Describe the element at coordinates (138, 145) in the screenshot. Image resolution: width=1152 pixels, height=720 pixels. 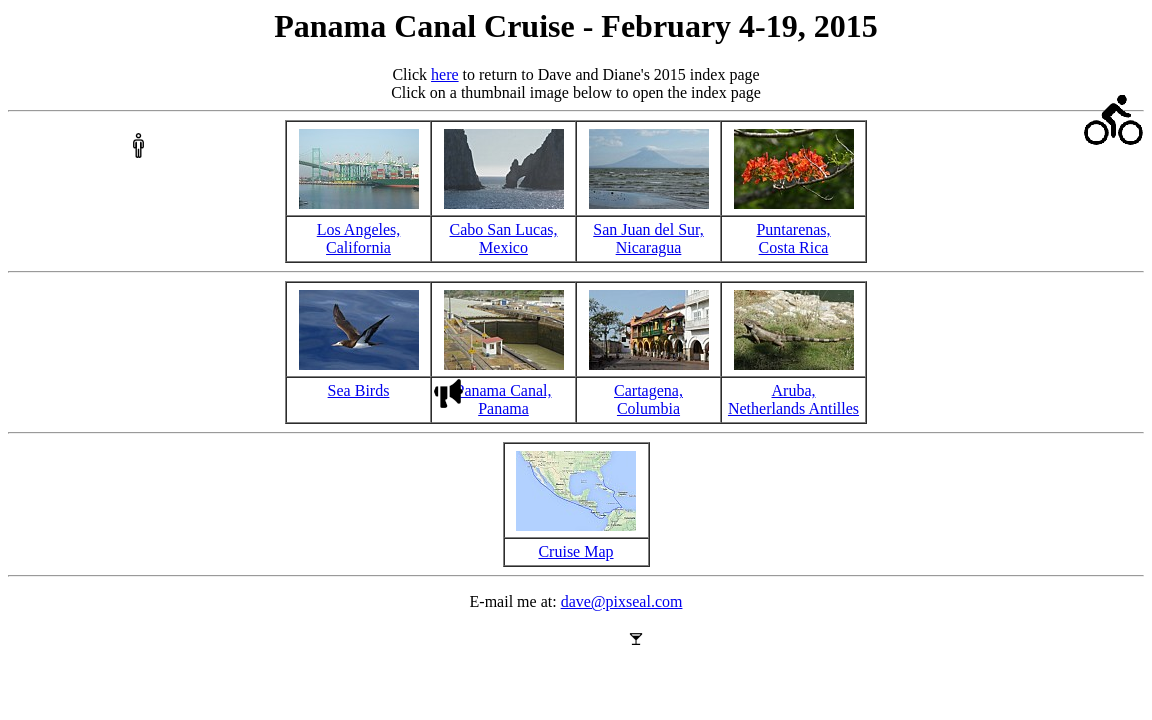
I see `view male user profile` at that location.